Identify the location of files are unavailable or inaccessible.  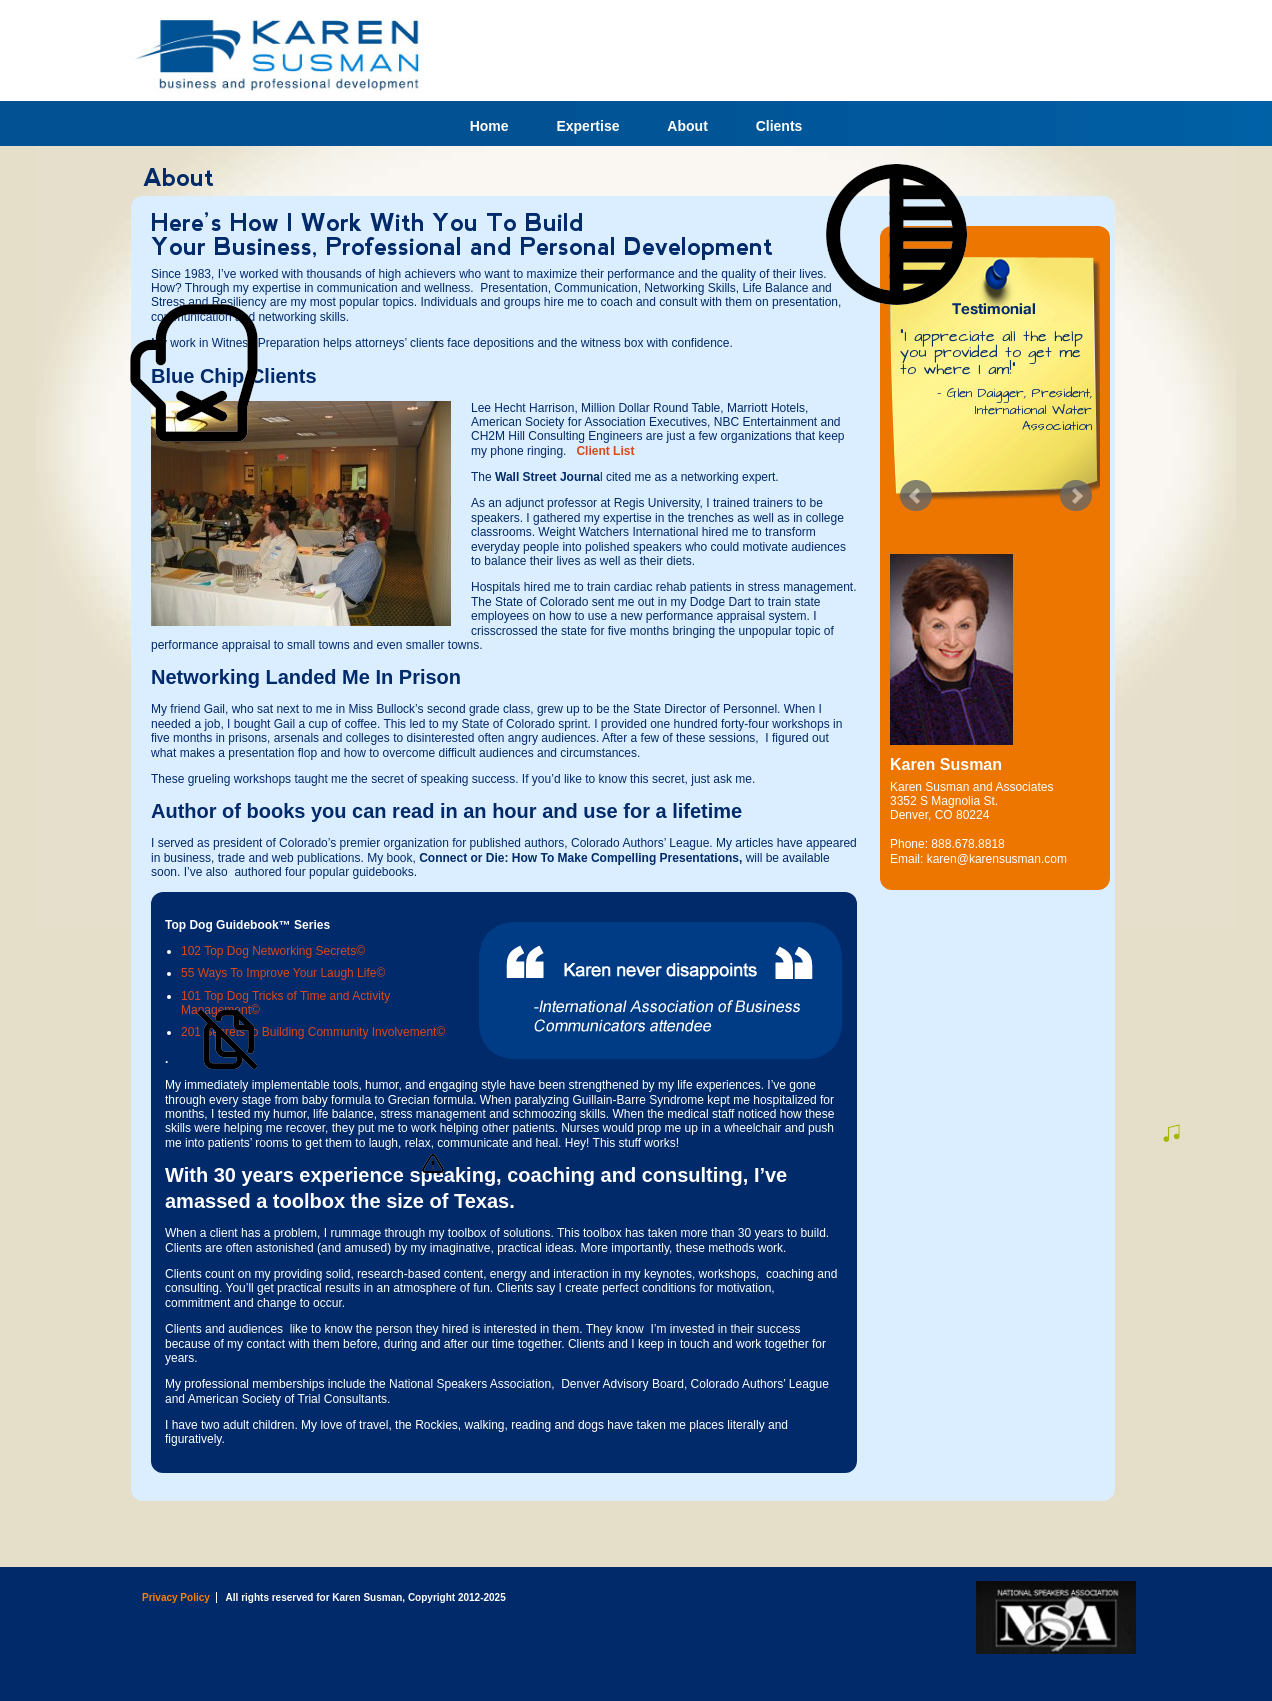
(227, 1039).